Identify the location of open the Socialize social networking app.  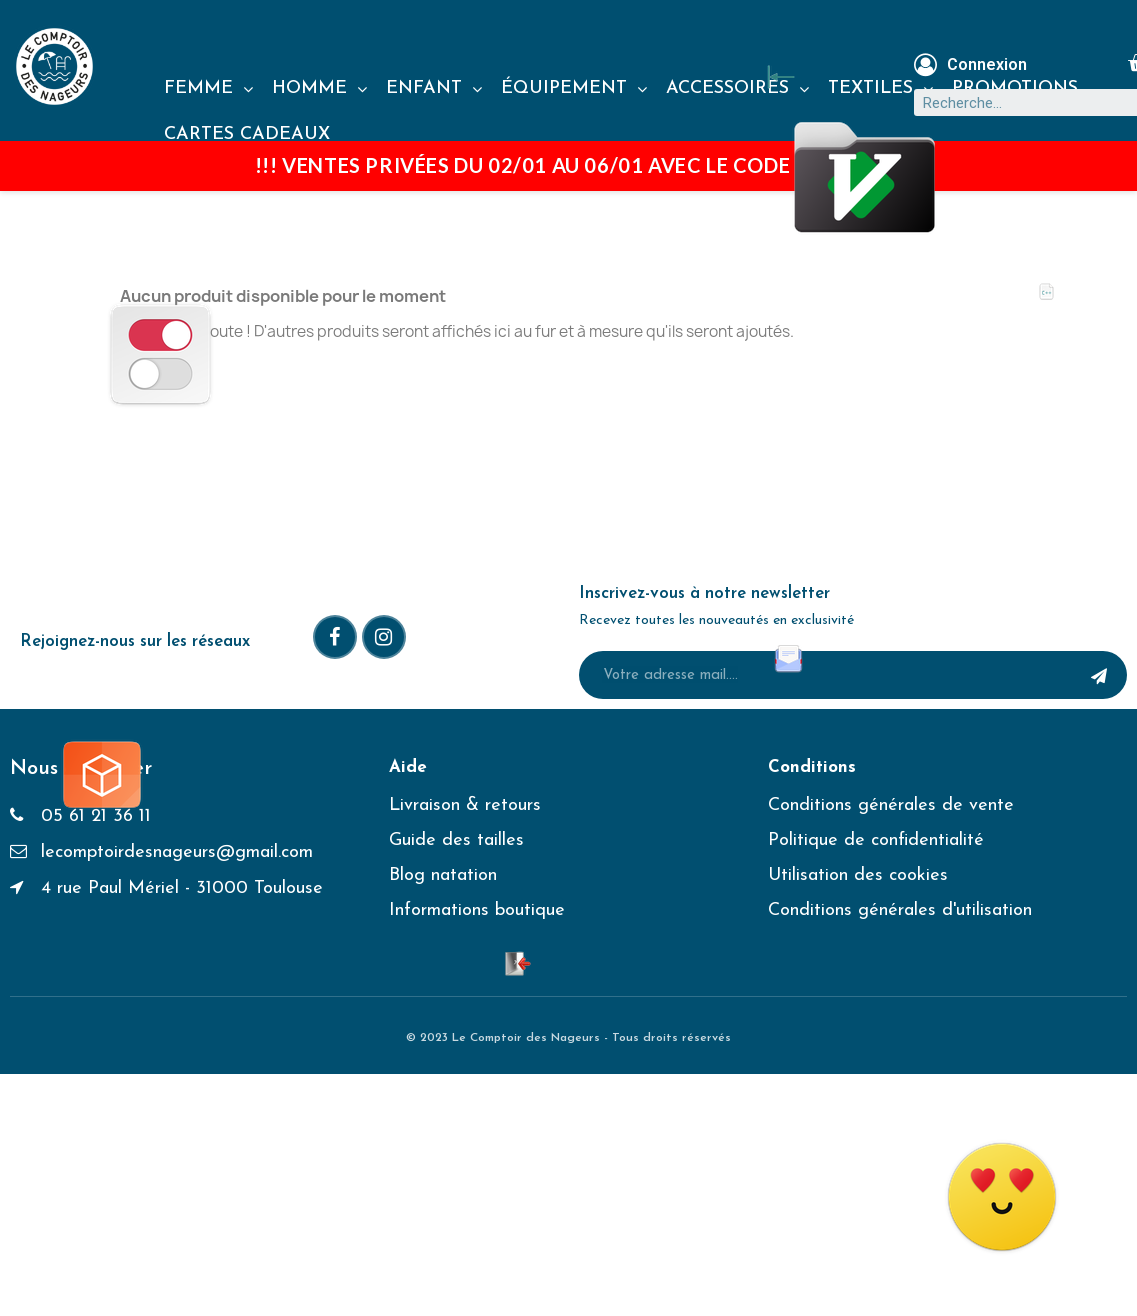
(1002, 1197).